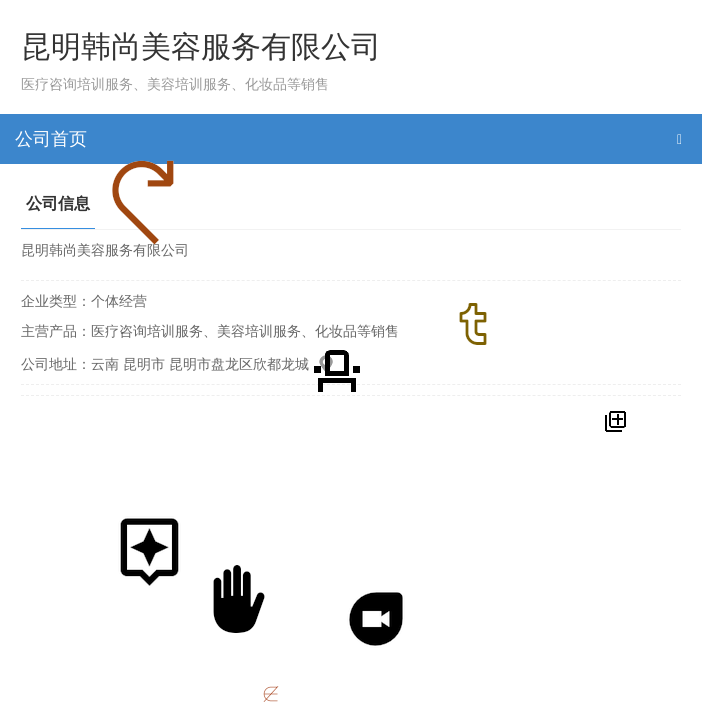 The image size is (702, 720). Describe the element at coordinates (271, 694) in the screenshot. I see `indicates item is not part of a set or group` at that location.